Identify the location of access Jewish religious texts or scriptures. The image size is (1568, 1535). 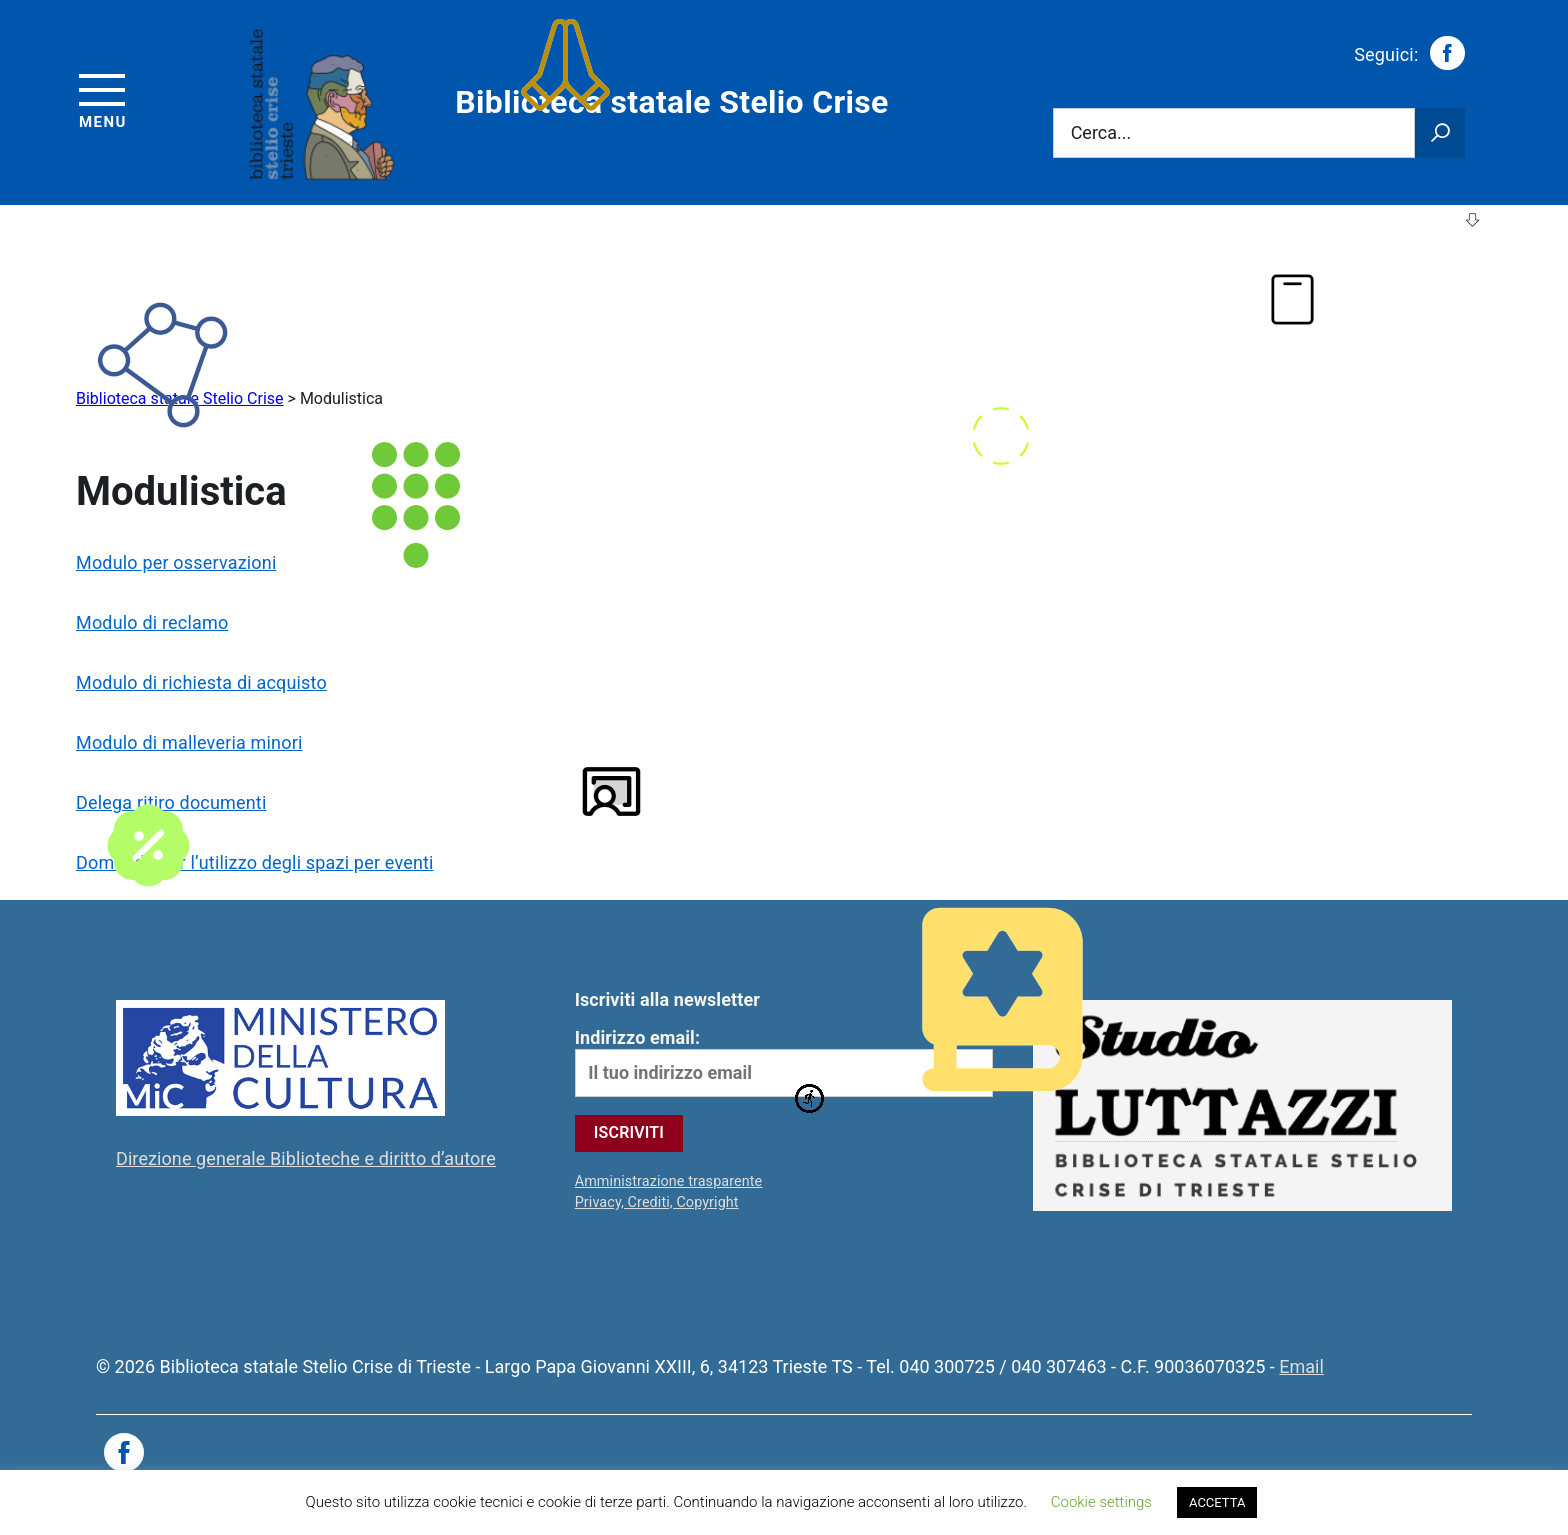
(1002, 999).